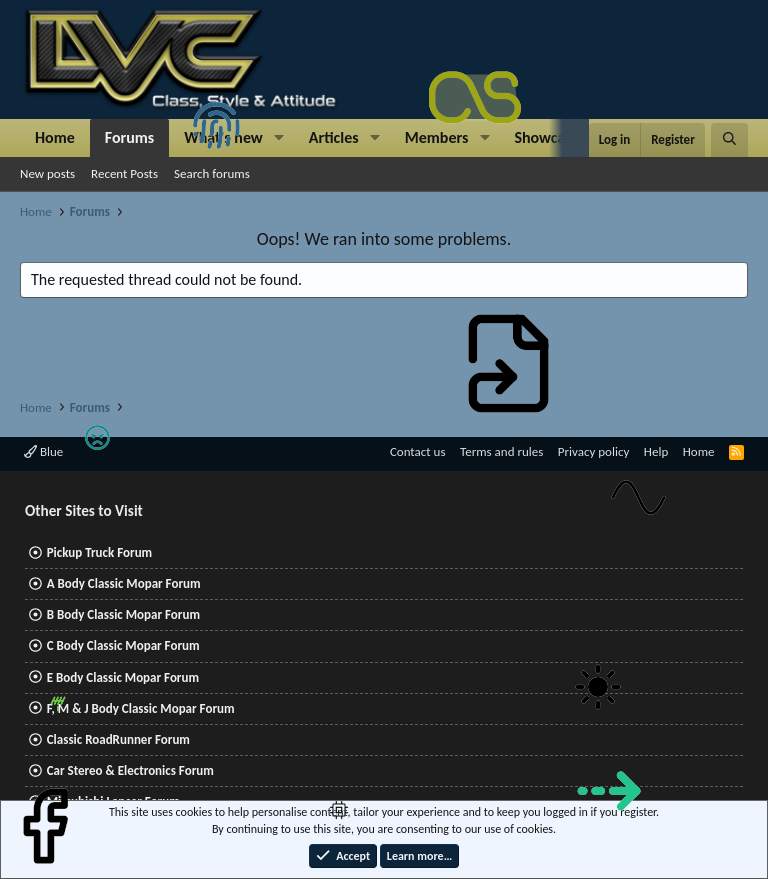 This screenshot has height=879, width=768. I want to click on open Facebook app, so click(44, 826).